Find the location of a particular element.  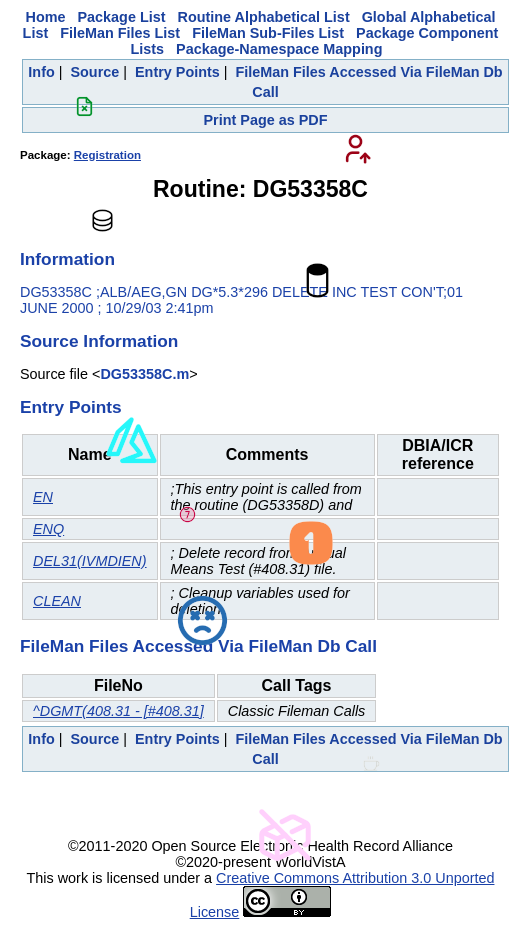

access microsoft azure cloud services is located at coordinates (131, 442).